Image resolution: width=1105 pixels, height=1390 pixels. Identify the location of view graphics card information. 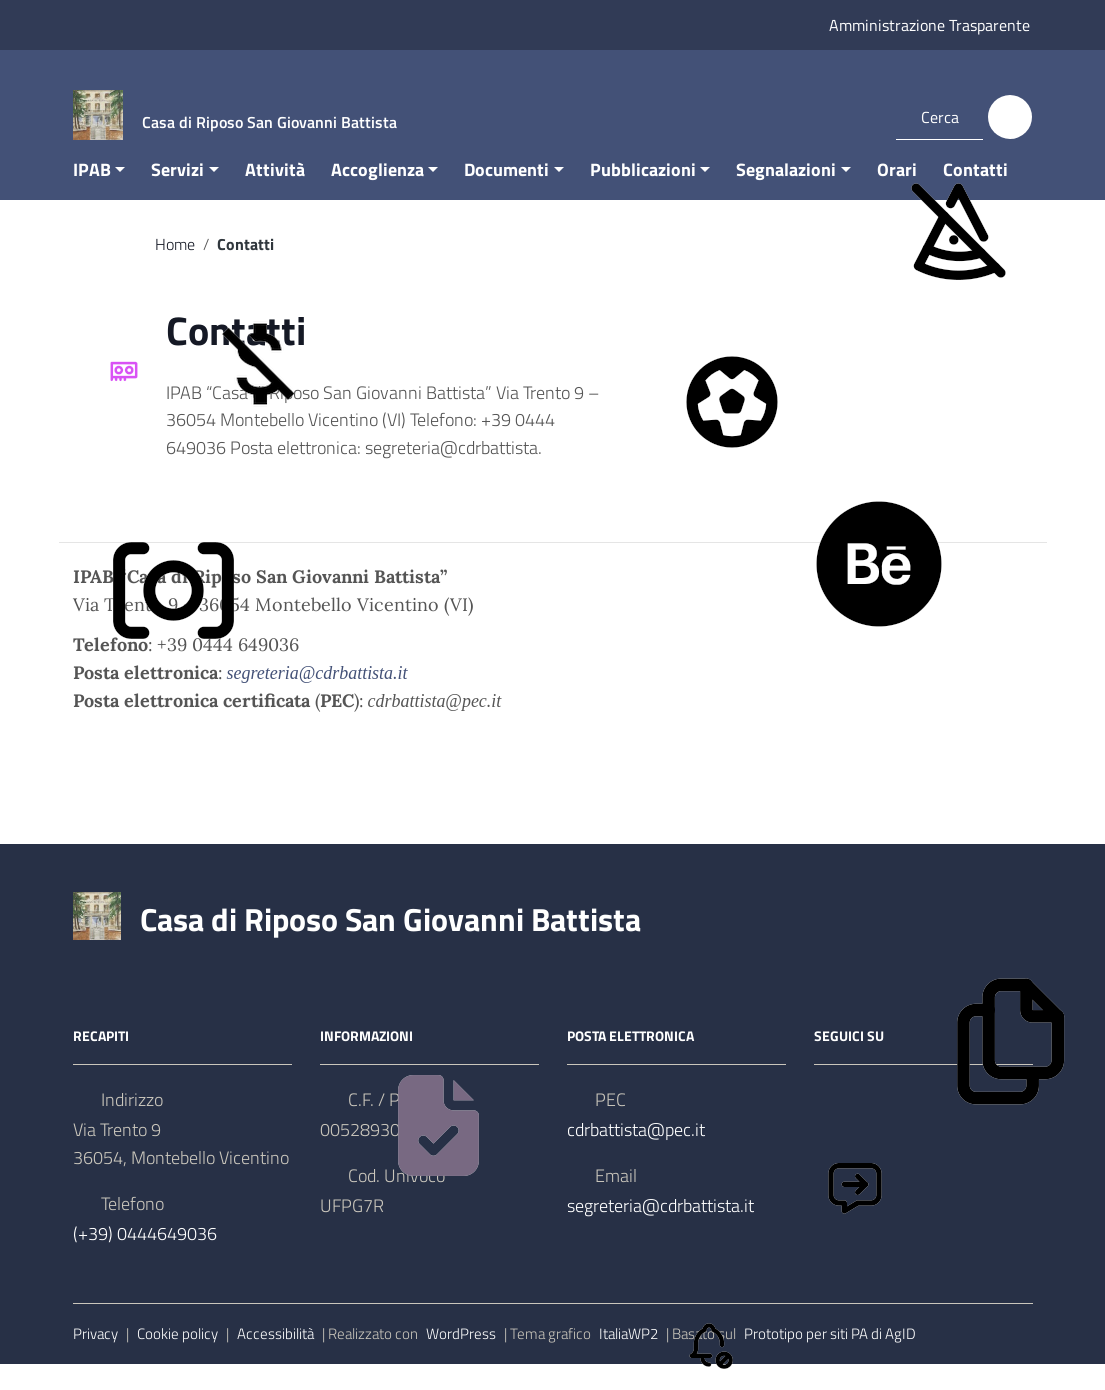
(124, 371).